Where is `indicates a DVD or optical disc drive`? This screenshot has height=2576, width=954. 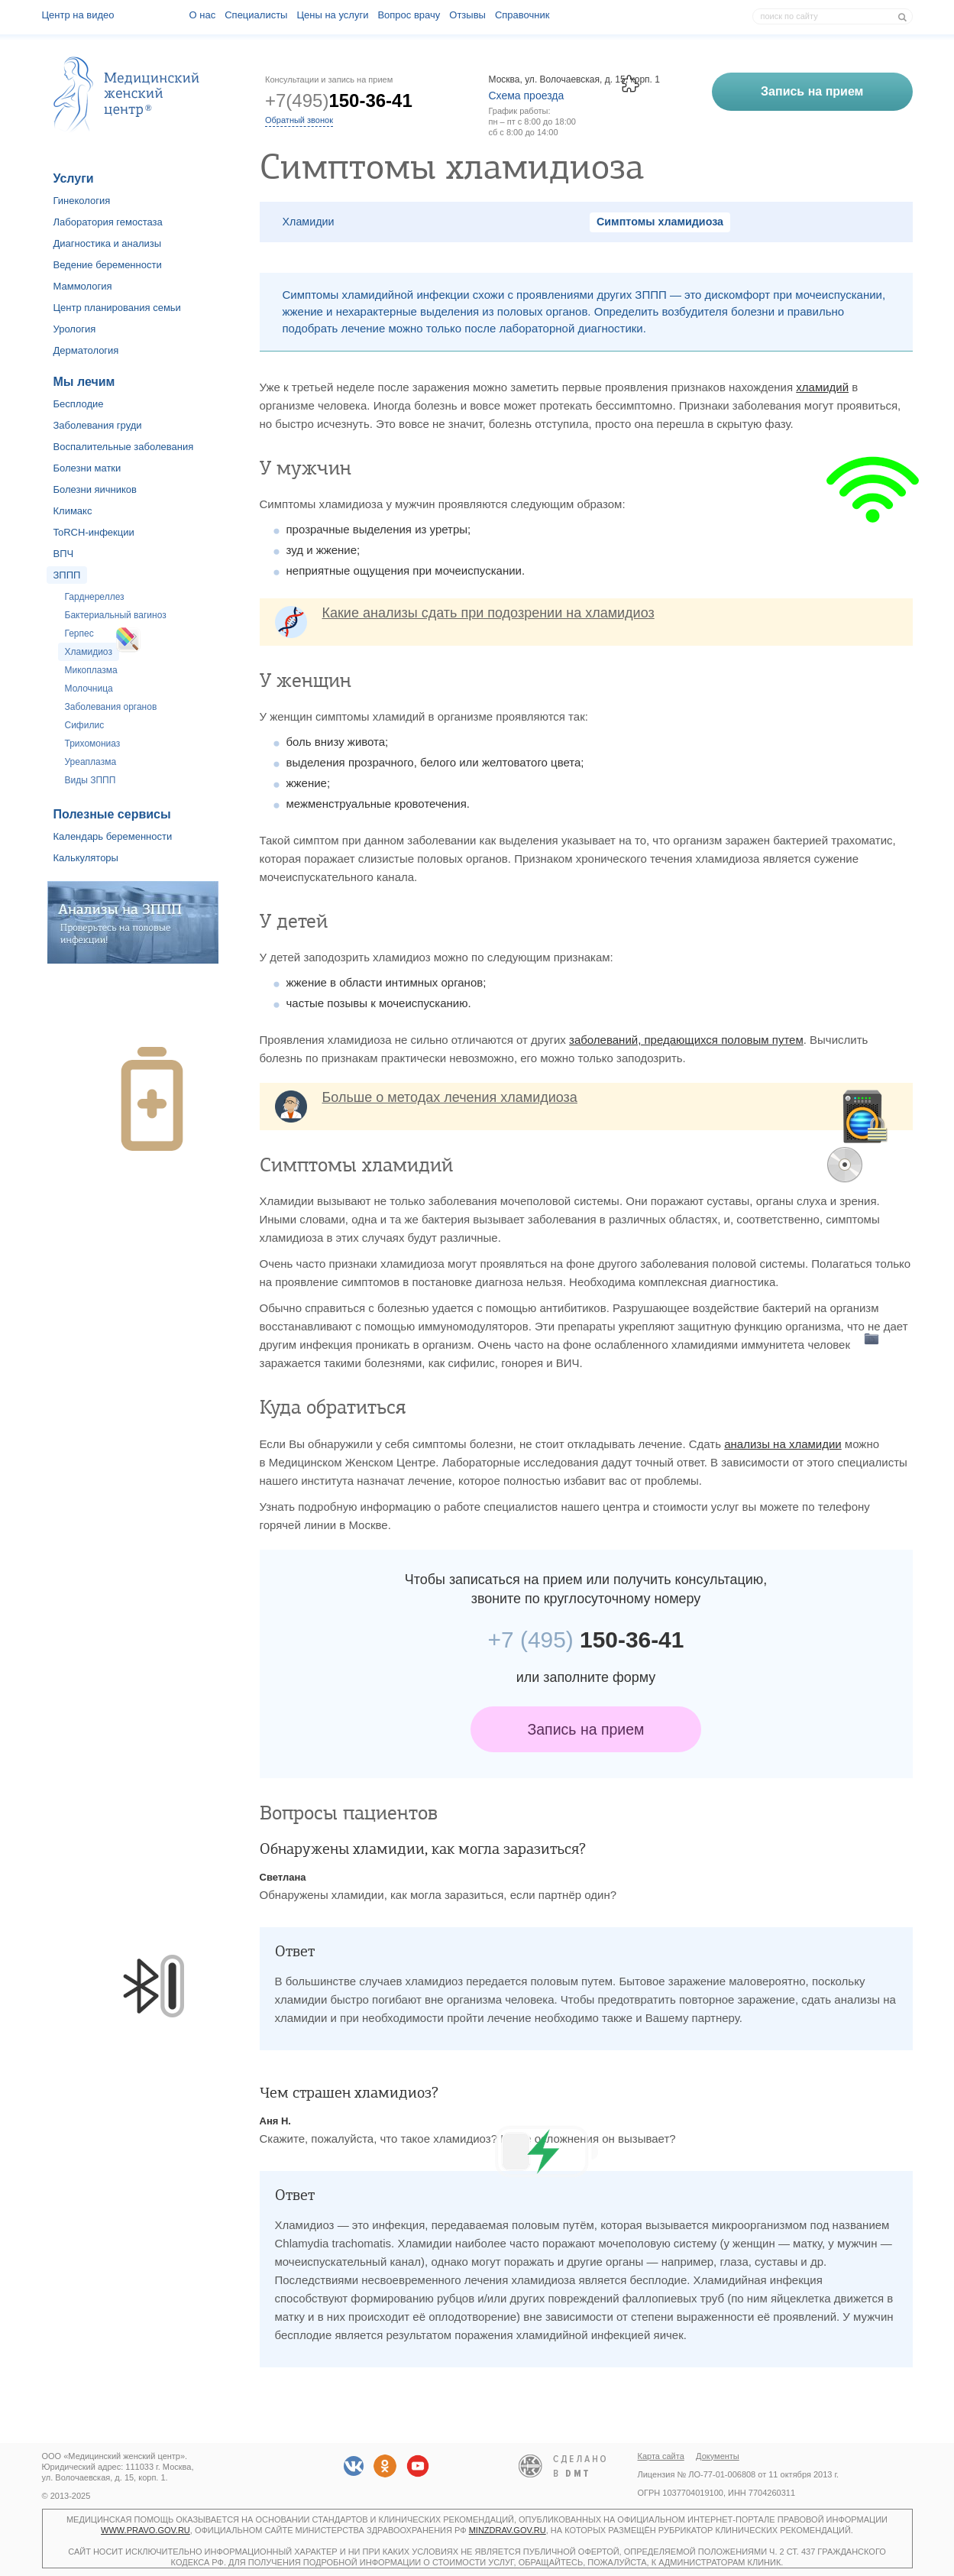 indicates a DVD or optical disc drive is located at coordinates (845, 1165).